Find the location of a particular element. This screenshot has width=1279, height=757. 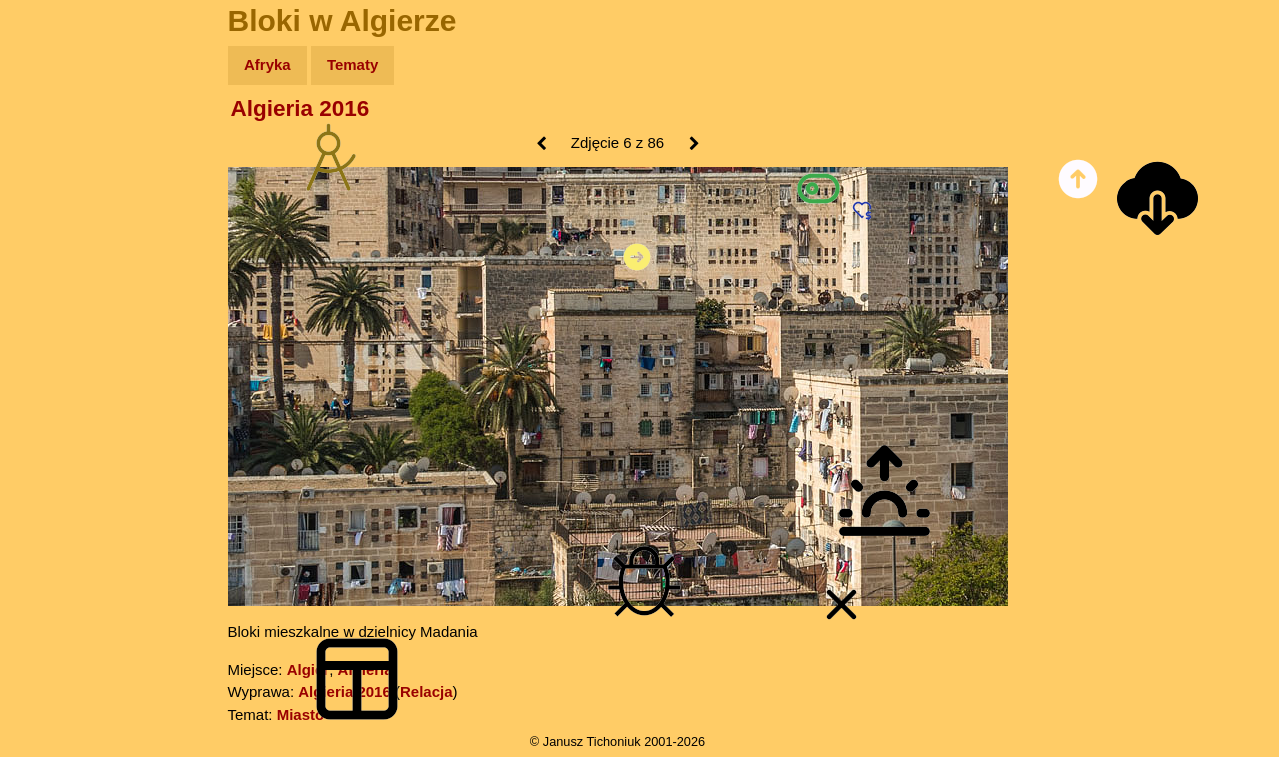

donate to a cause or charity is located at coordinates (862, 210).